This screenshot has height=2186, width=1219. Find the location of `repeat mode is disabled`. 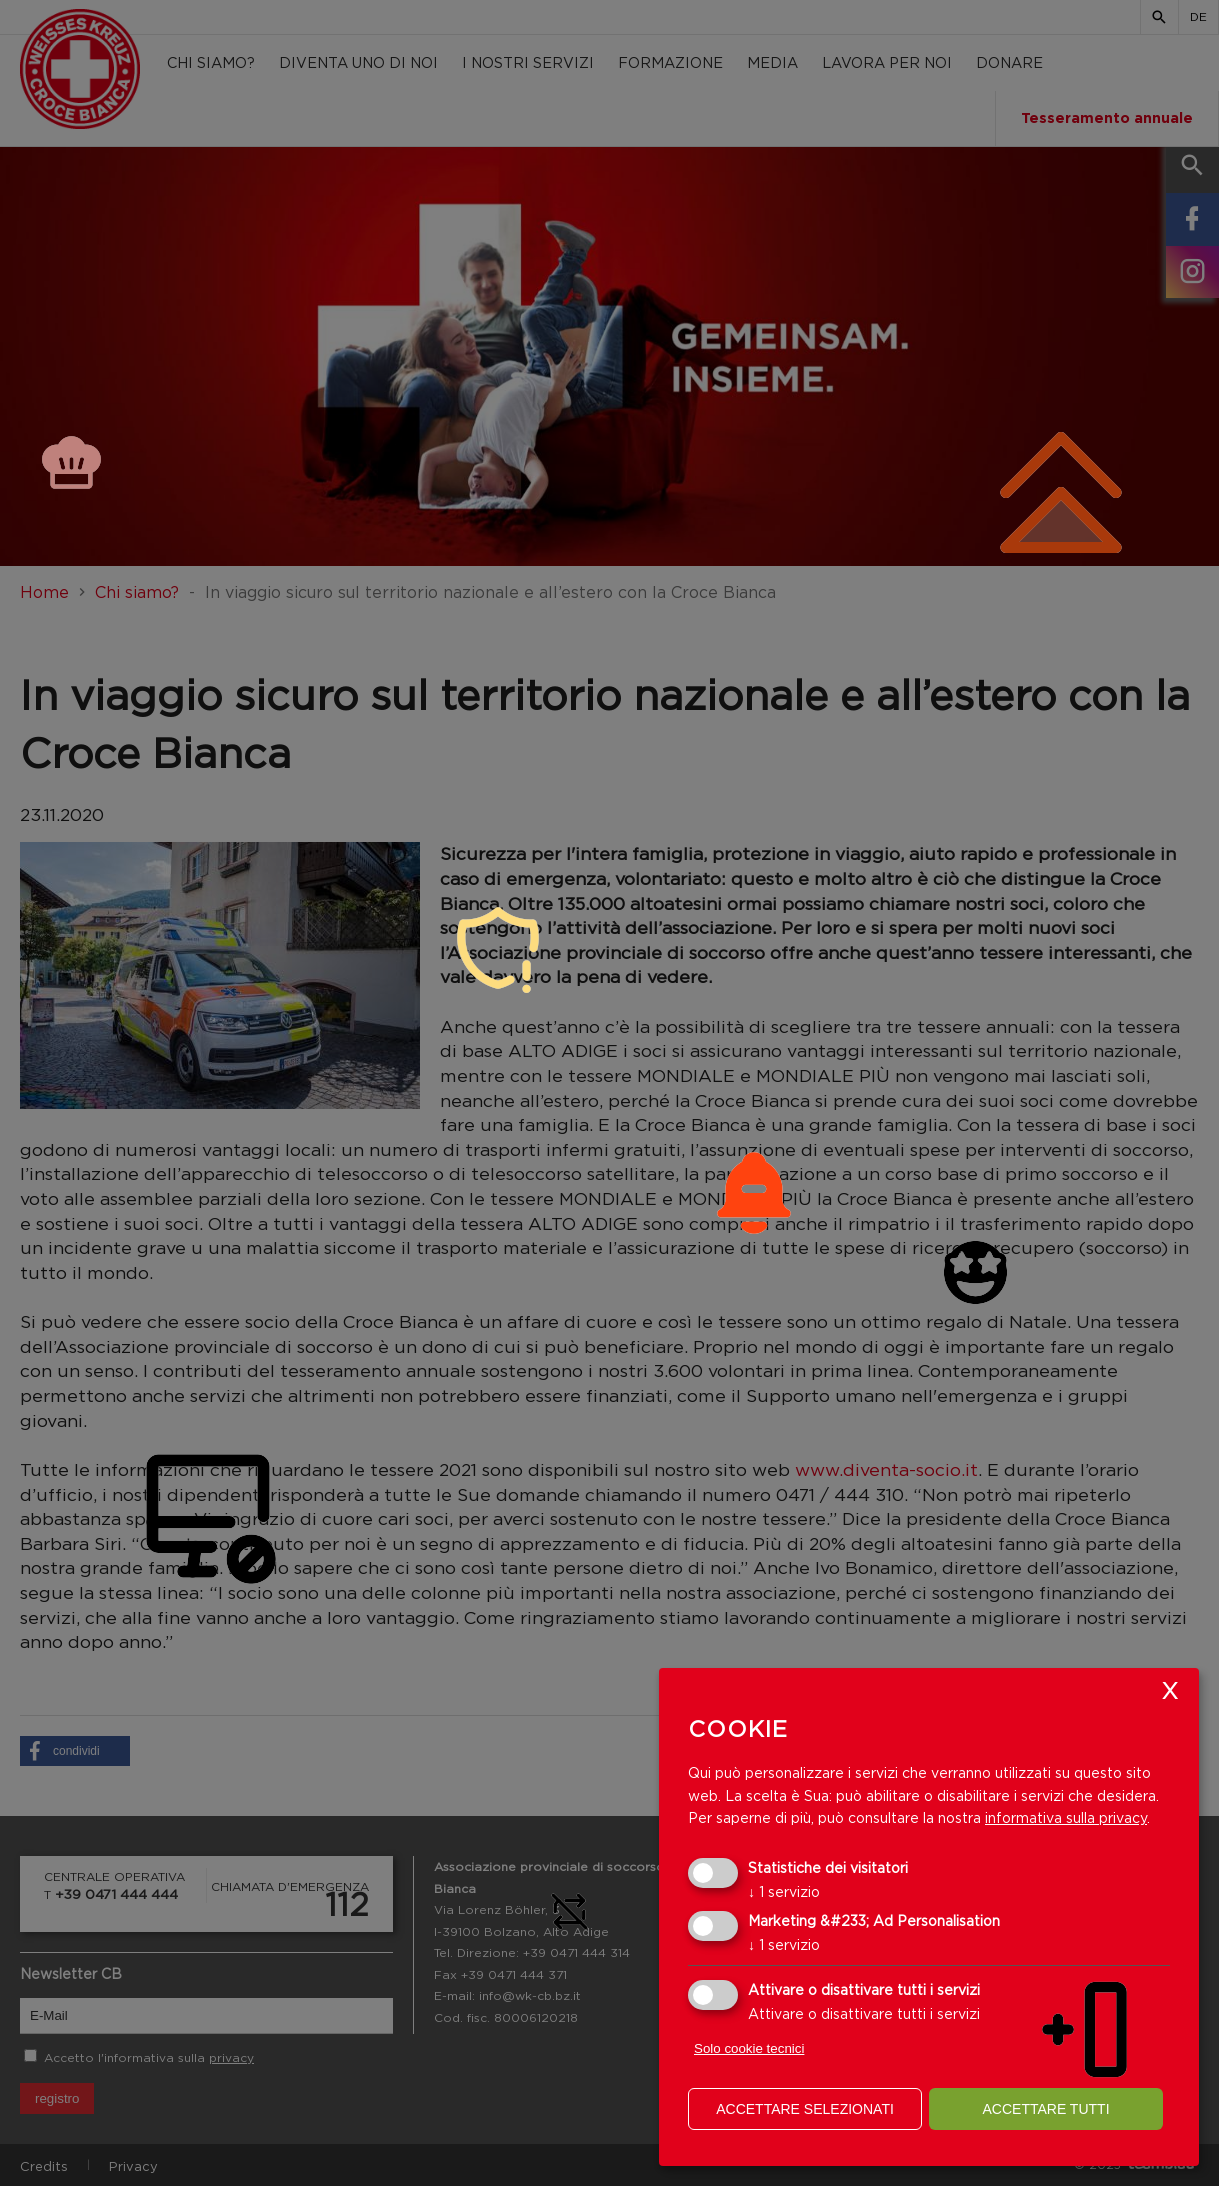

repeat mode is disabled is located at coordinates (569, 1911).